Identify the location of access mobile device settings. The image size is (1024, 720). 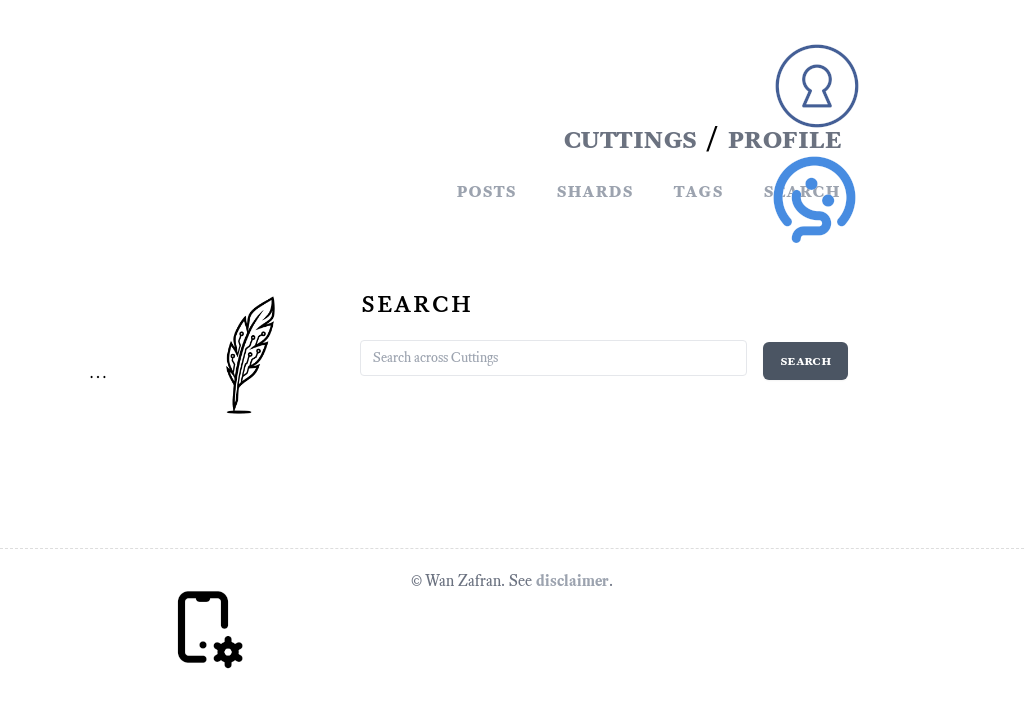
(203, 627).